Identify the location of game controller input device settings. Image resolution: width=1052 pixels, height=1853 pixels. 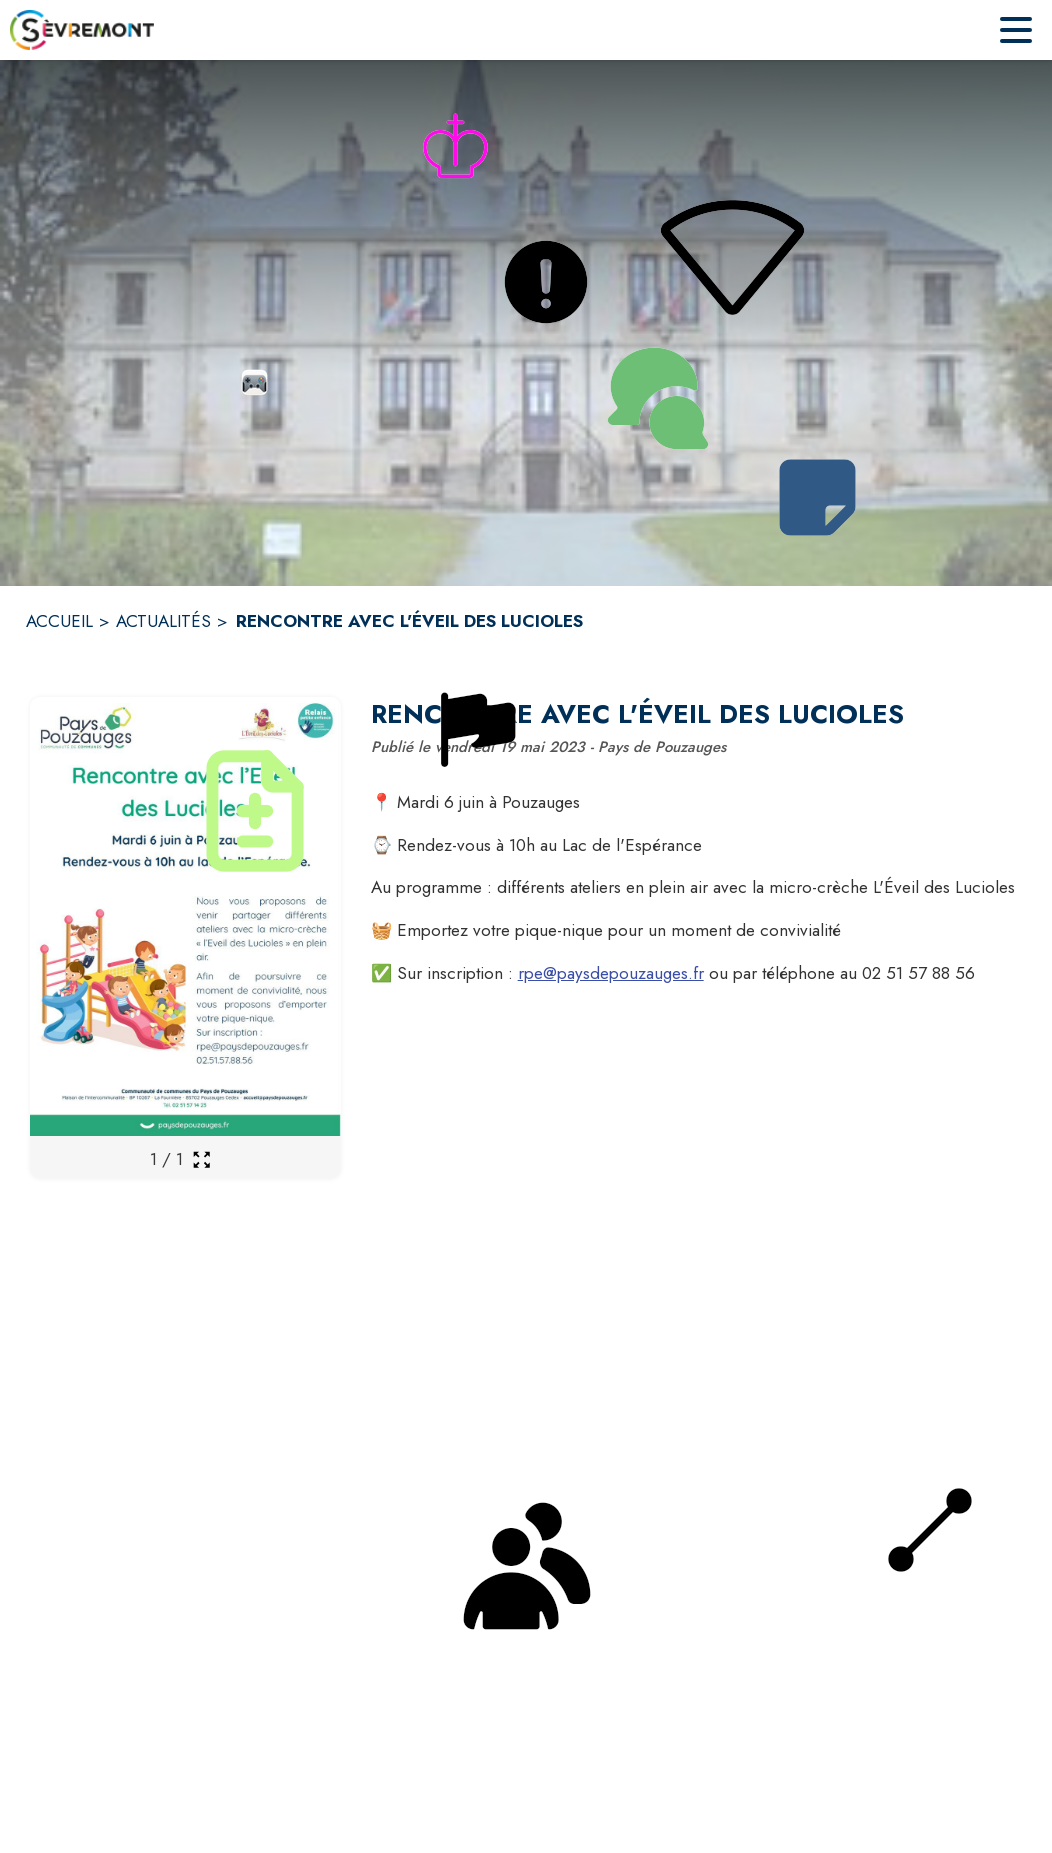
(254, 382).